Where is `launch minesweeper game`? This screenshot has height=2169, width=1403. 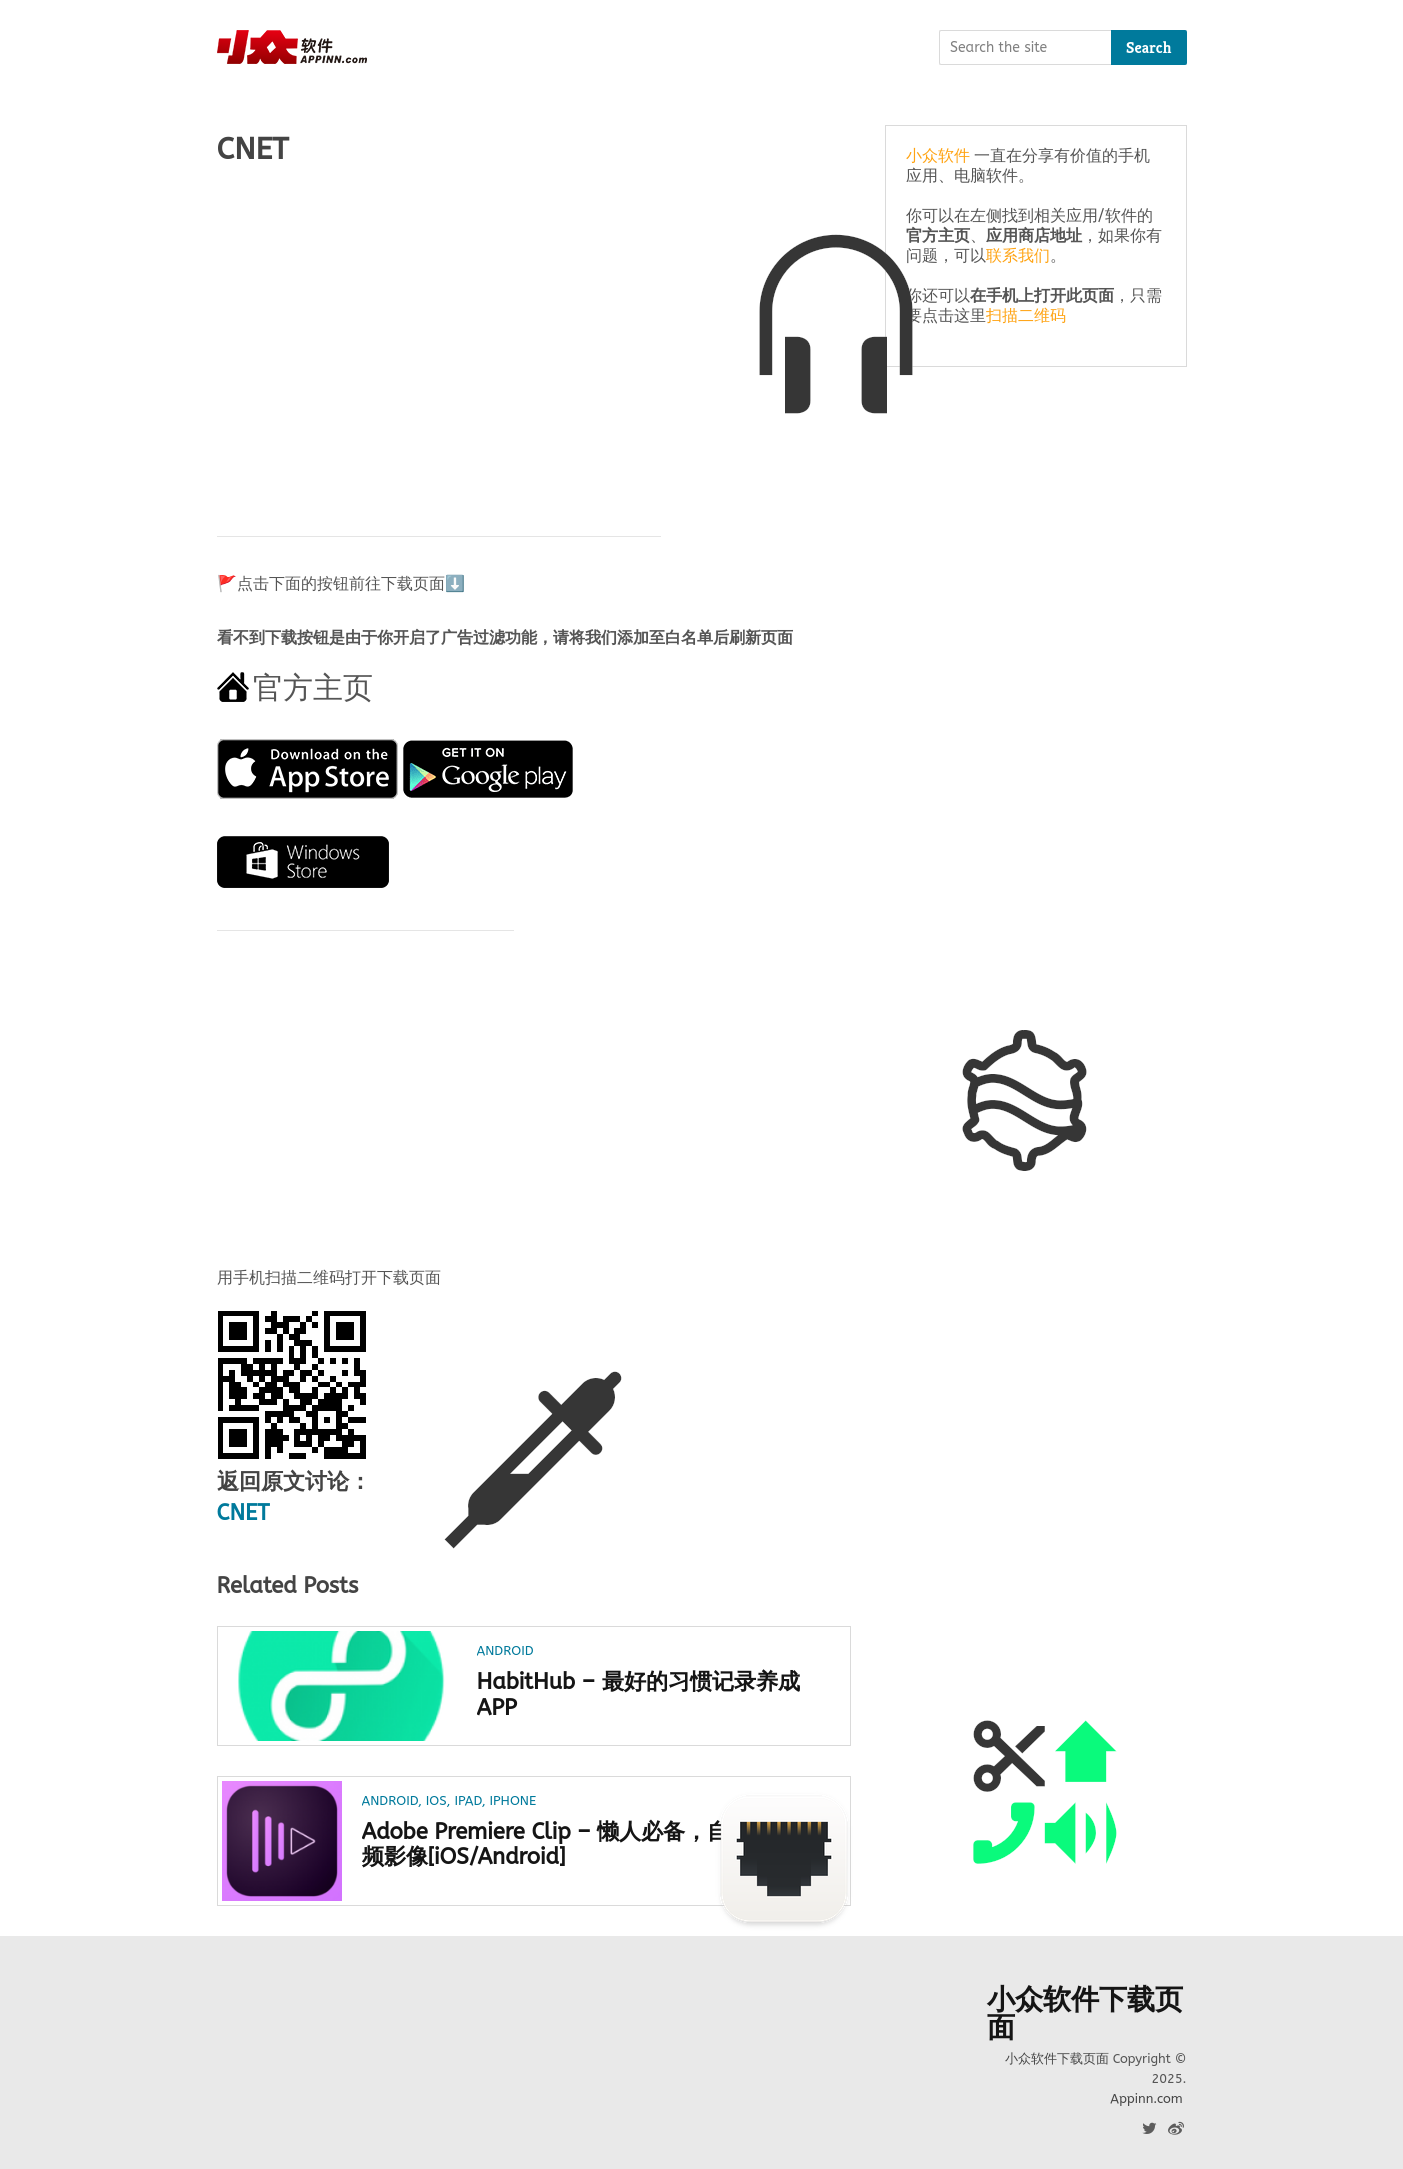
launch minesweeper game is located at coordinates (1024, 1100).